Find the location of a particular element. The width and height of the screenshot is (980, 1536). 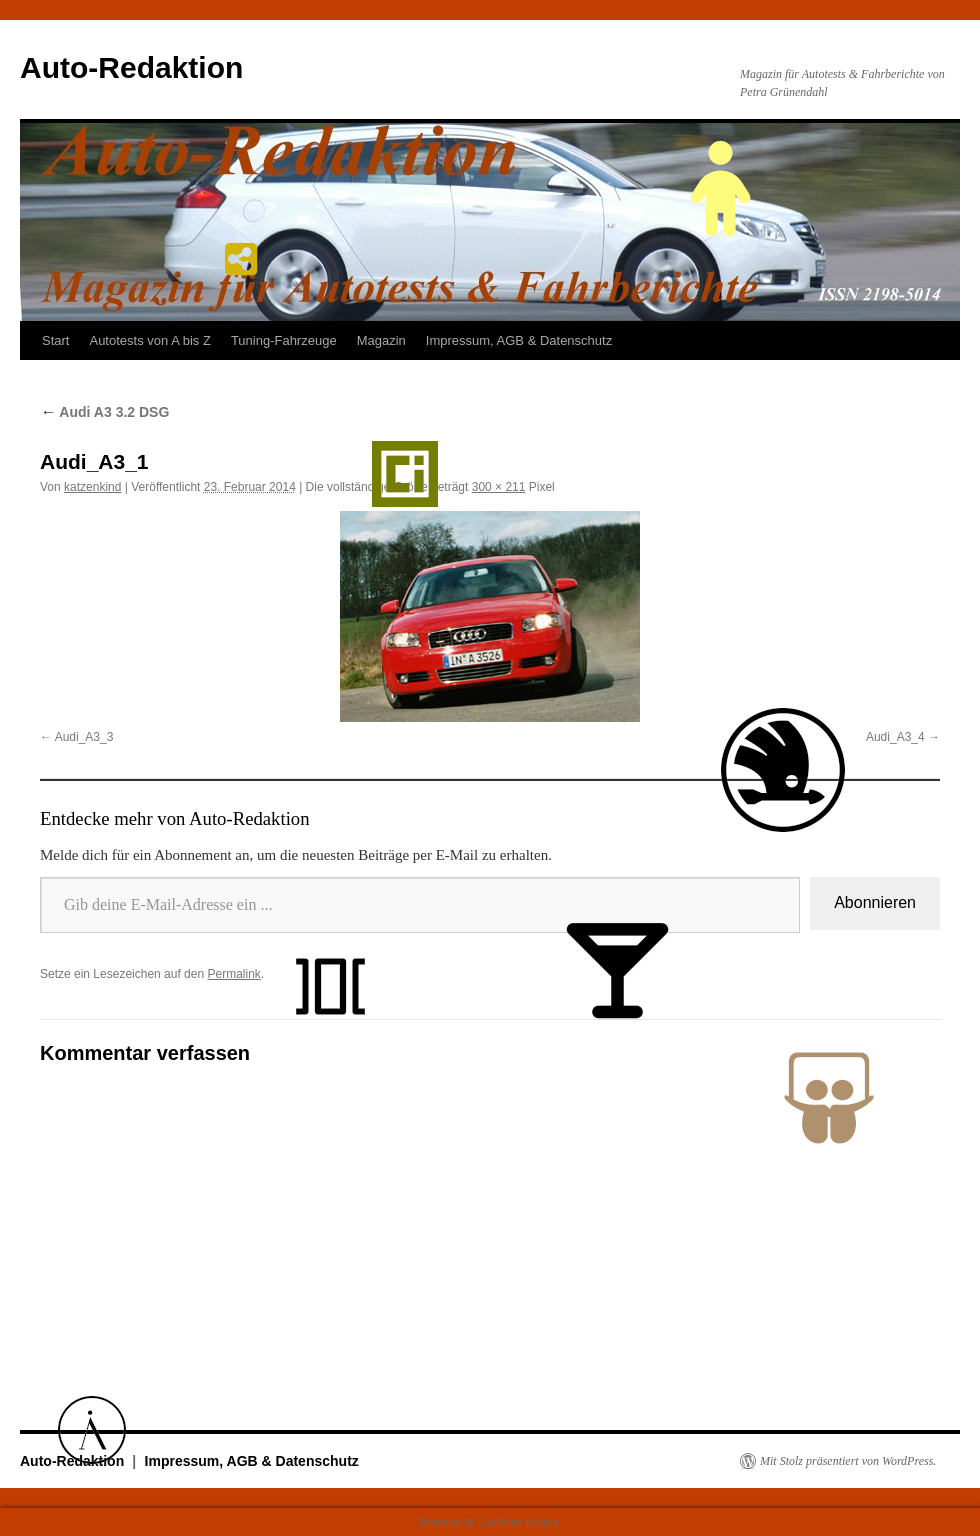

Škoda brand logo is located at coordinates (783, 770).